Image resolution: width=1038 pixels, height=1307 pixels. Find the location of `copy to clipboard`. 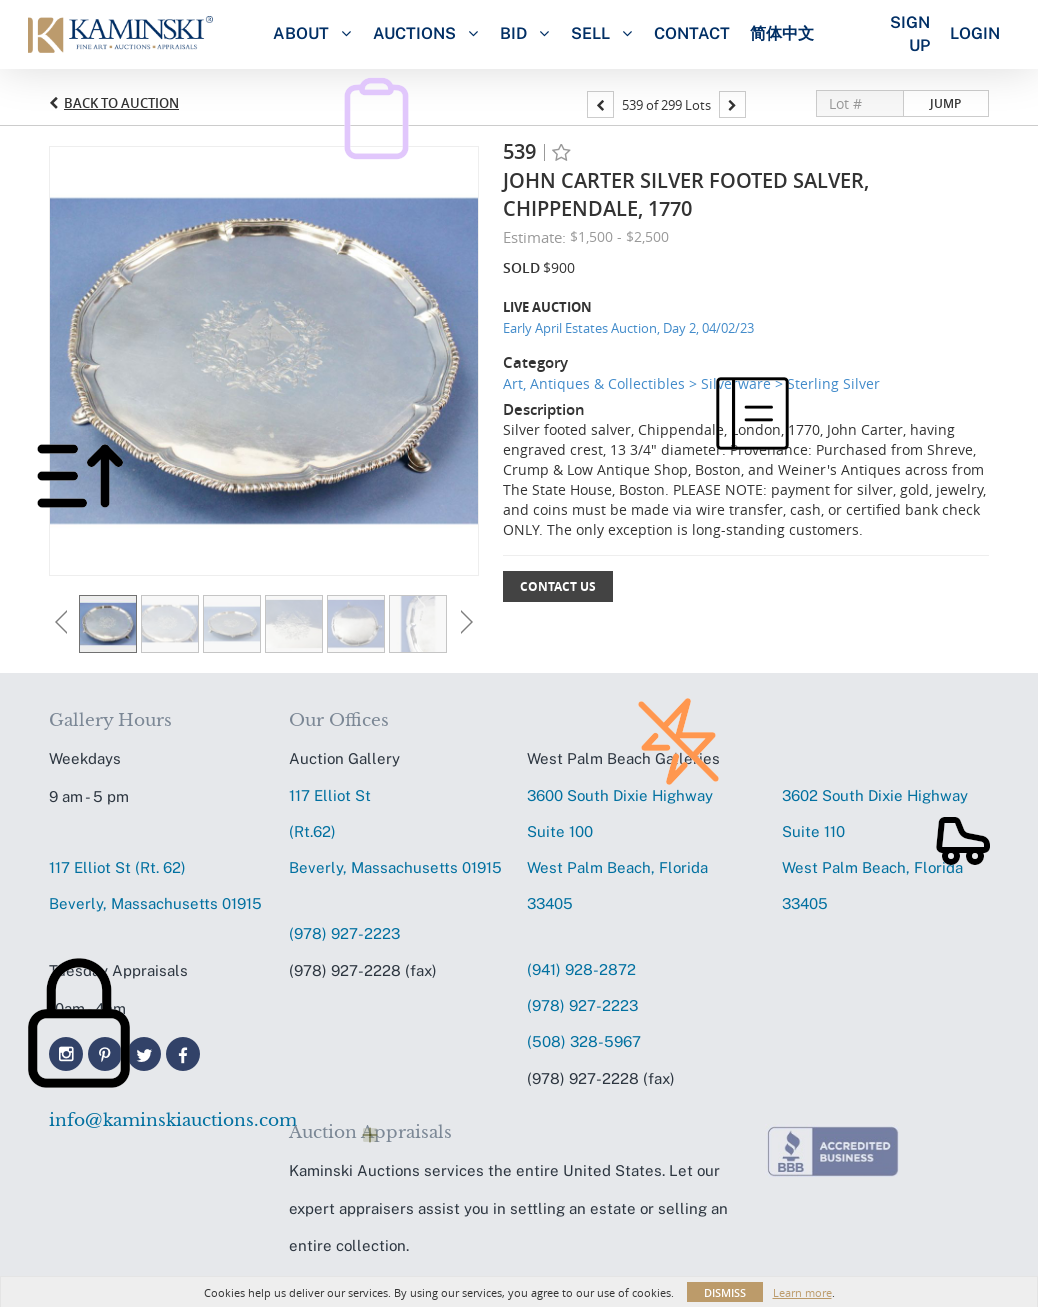

copy to clipboard is located at coordinates (376, 118).